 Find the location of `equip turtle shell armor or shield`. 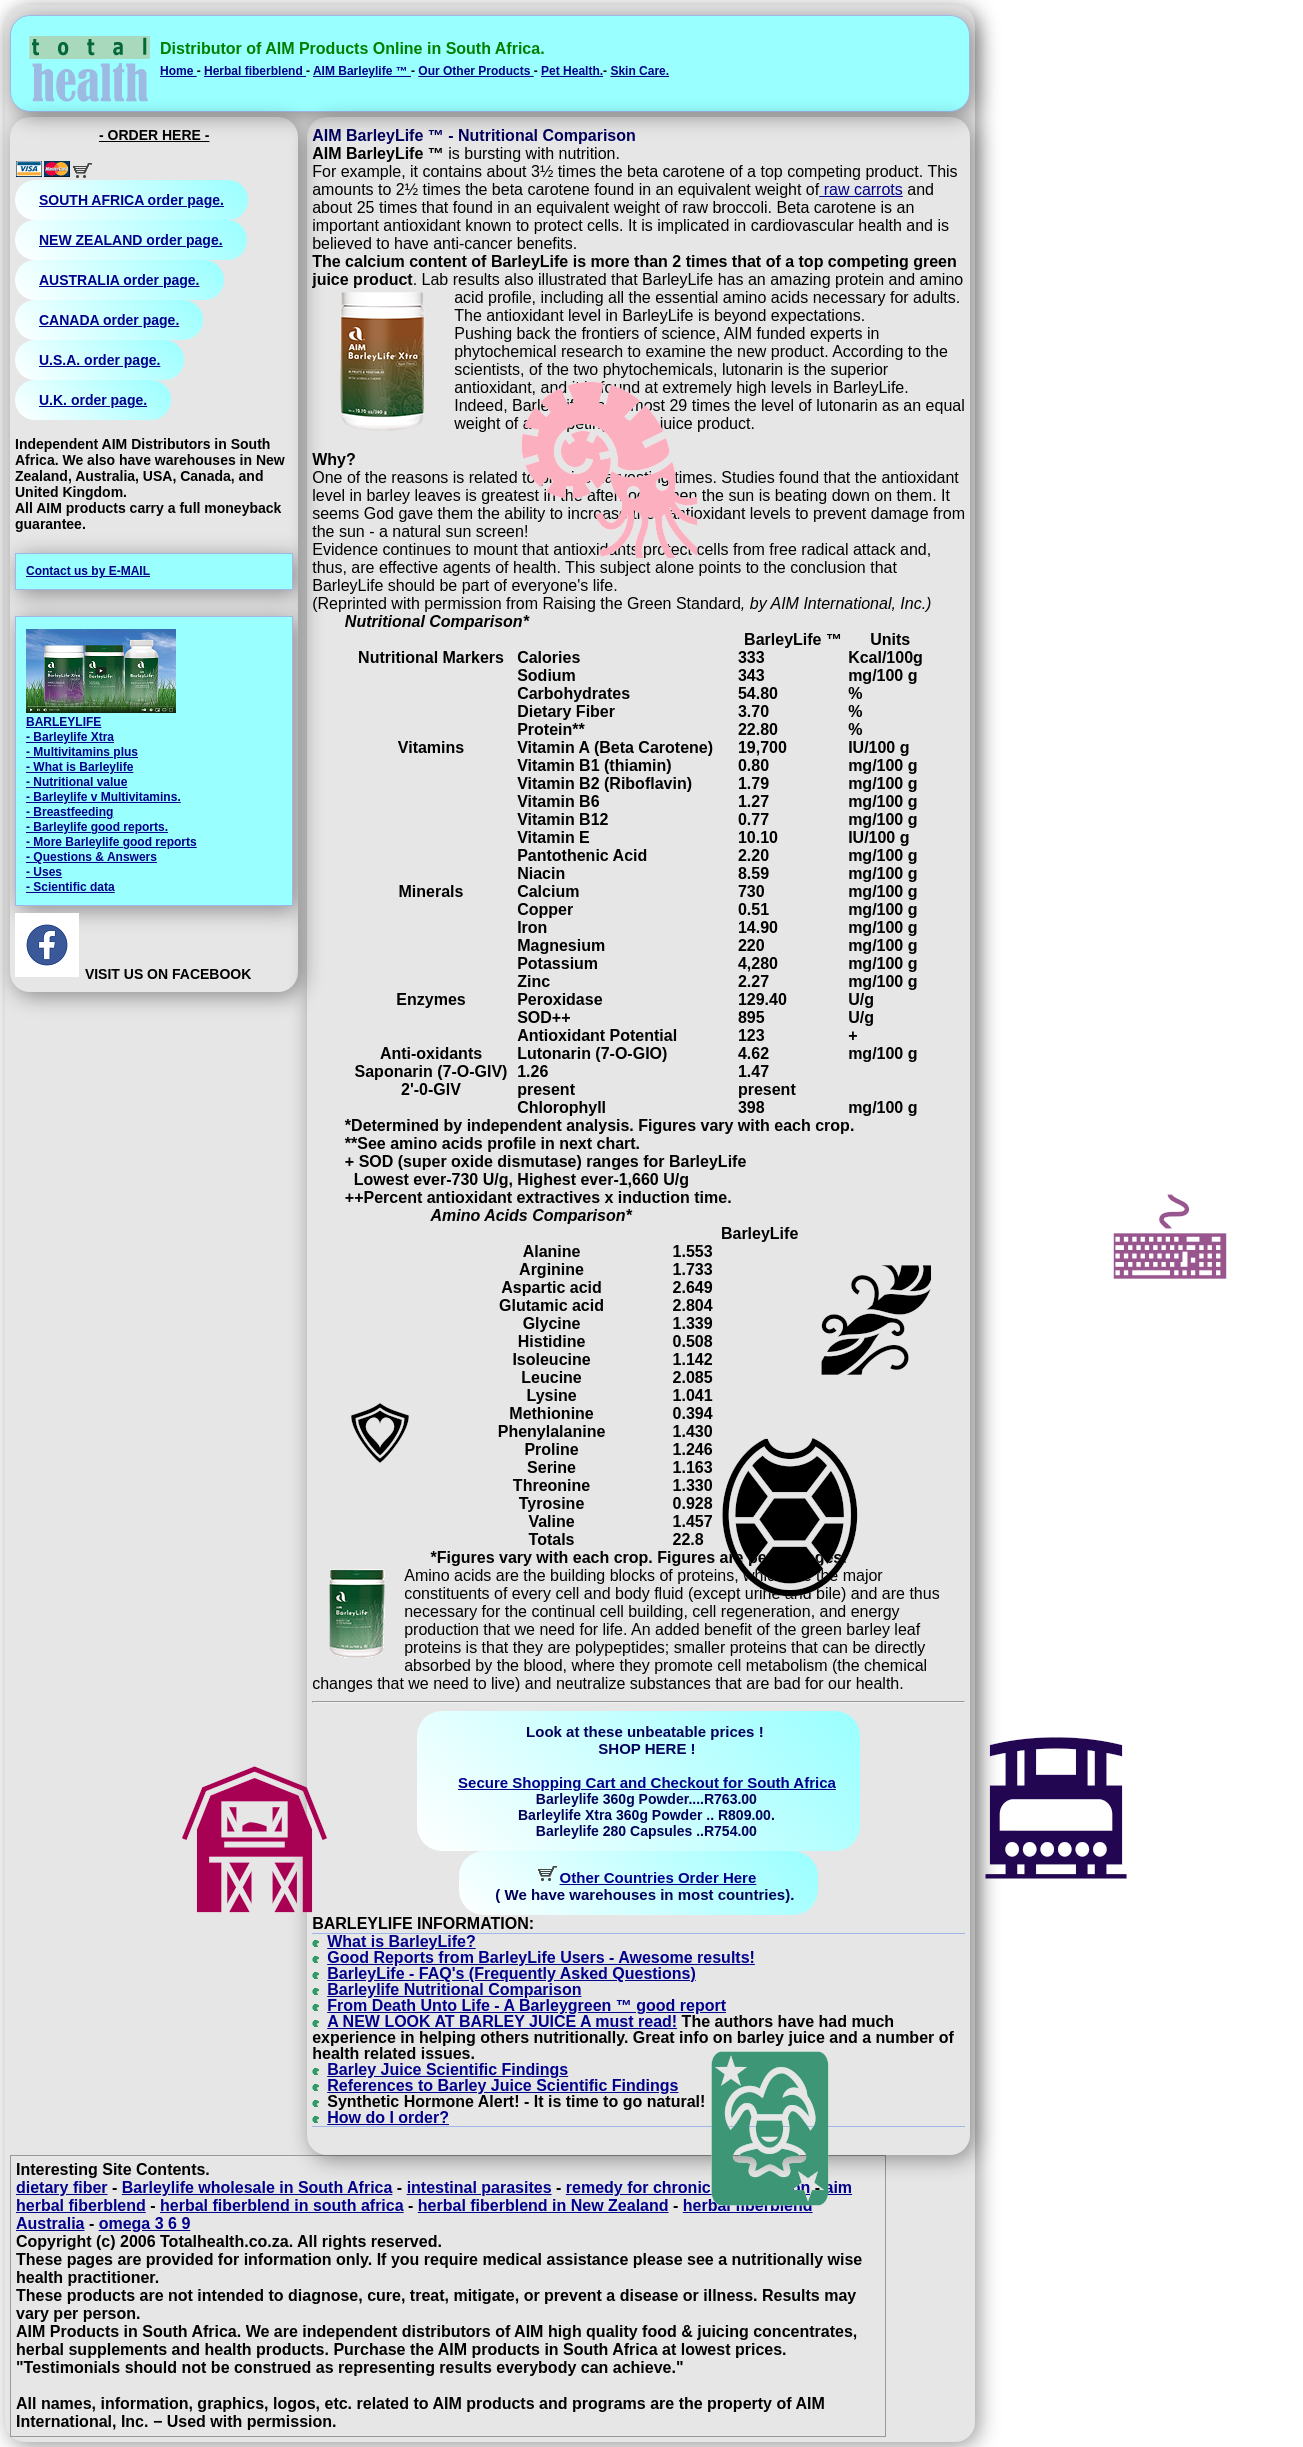

equip turtle shell armor or shield is located at coordinates (788, 1517).